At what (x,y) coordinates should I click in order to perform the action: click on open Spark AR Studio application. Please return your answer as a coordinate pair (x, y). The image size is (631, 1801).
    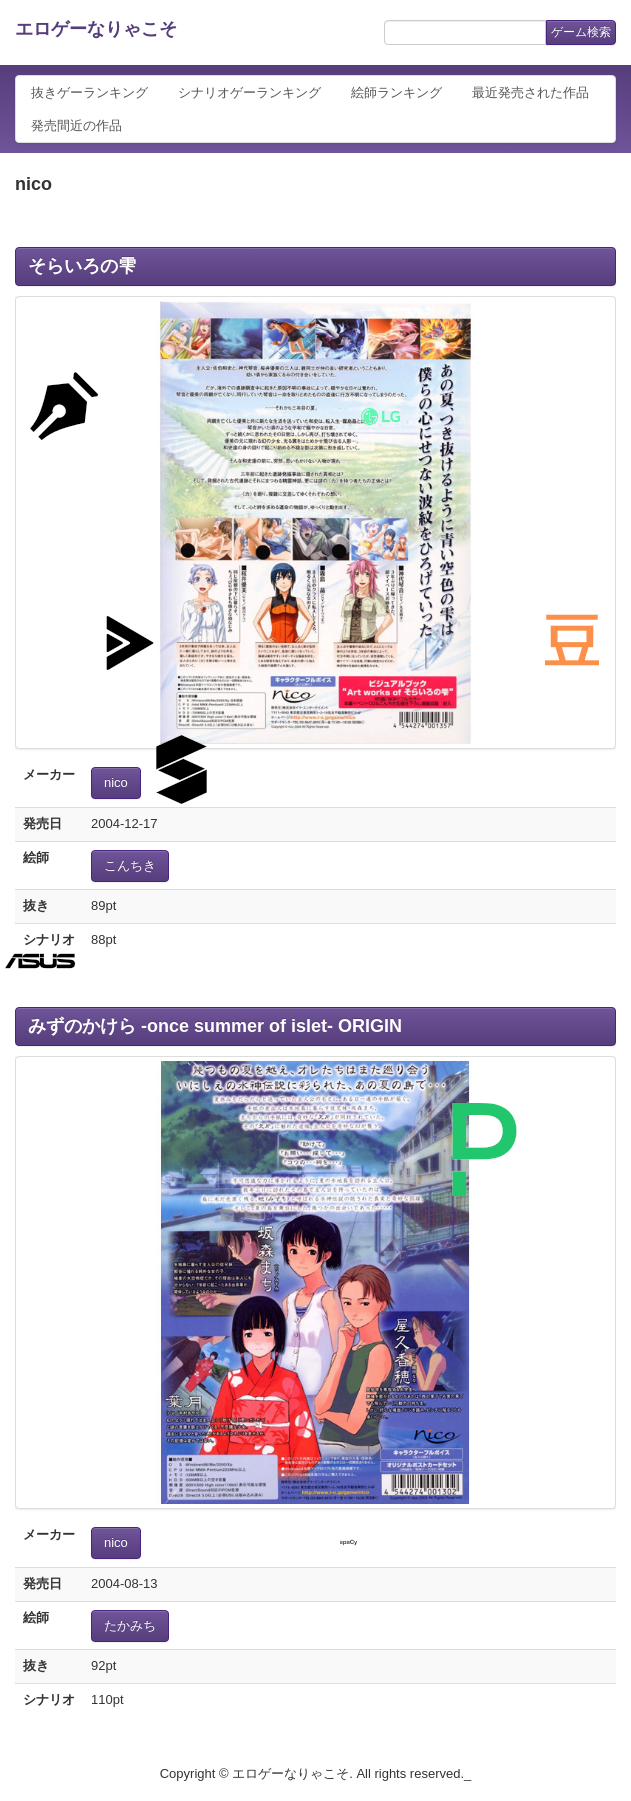
    Looking at the image, I should click on (181, 769).